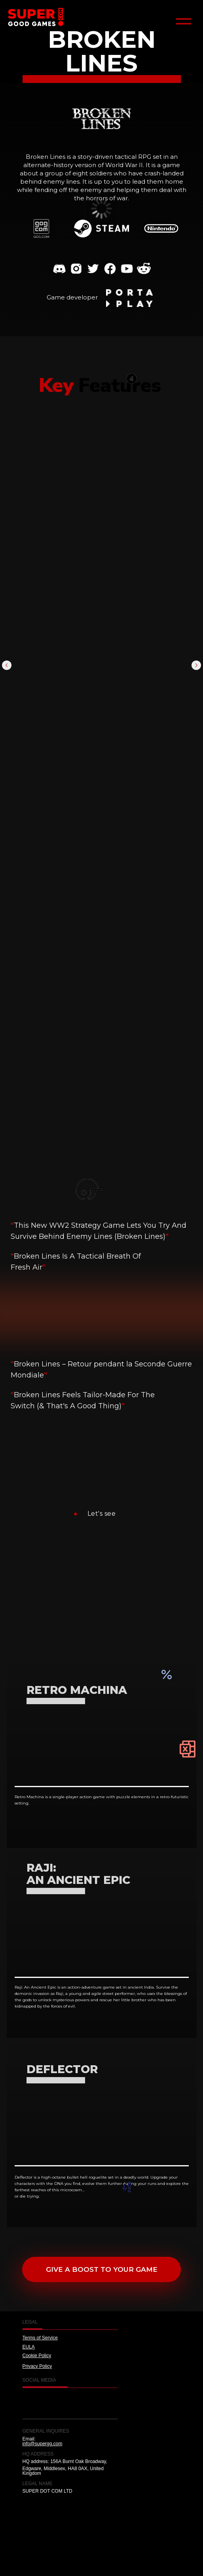 This screenshot has height=2576, width=203. I want to click on sort items alphabetically A to Z, so click(127, 2187).